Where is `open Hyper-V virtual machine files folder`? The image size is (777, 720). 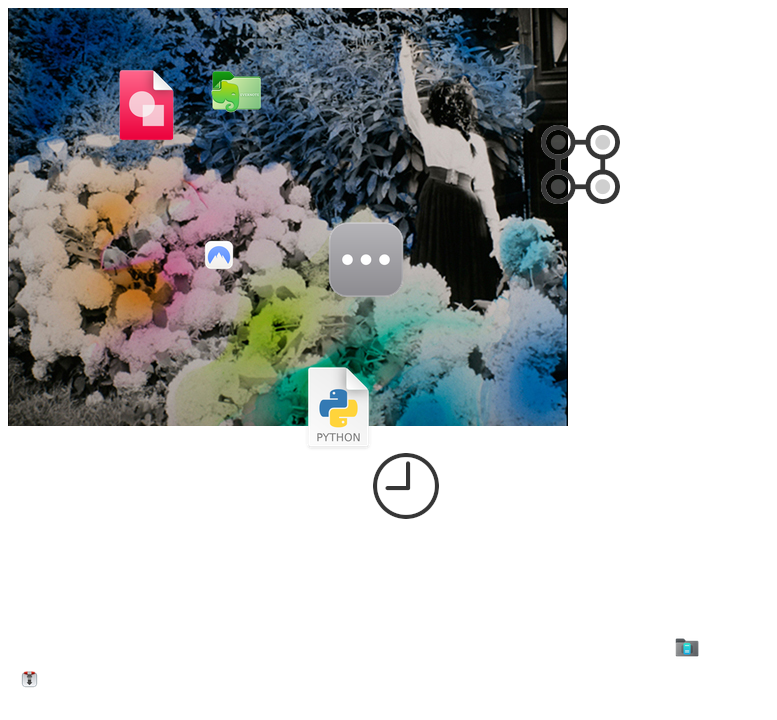
open Hyper-V virtual machine files folder is located at coordinates (687, 648).